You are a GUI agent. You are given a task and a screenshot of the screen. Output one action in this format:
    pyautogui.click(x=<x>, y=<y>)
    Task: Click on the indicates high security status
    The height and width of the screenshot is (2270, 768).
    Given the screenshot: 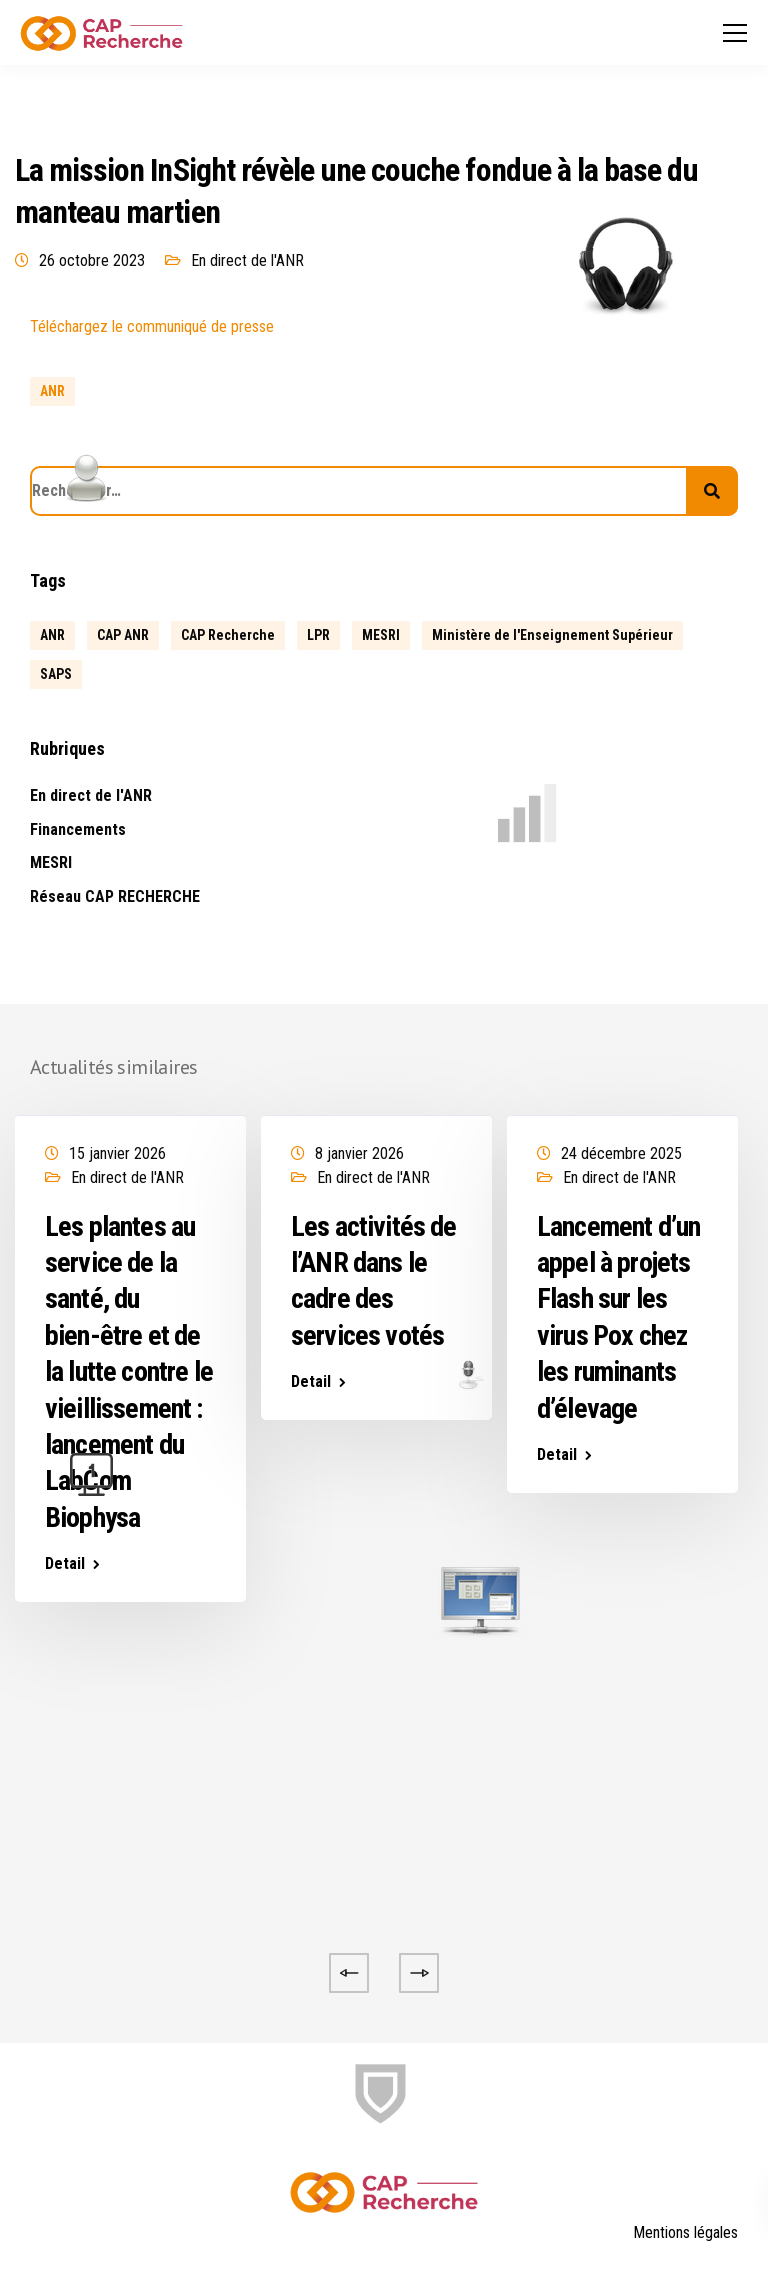 What is the action you would take?
    pyautogui.click(x=380, y=2093)
    